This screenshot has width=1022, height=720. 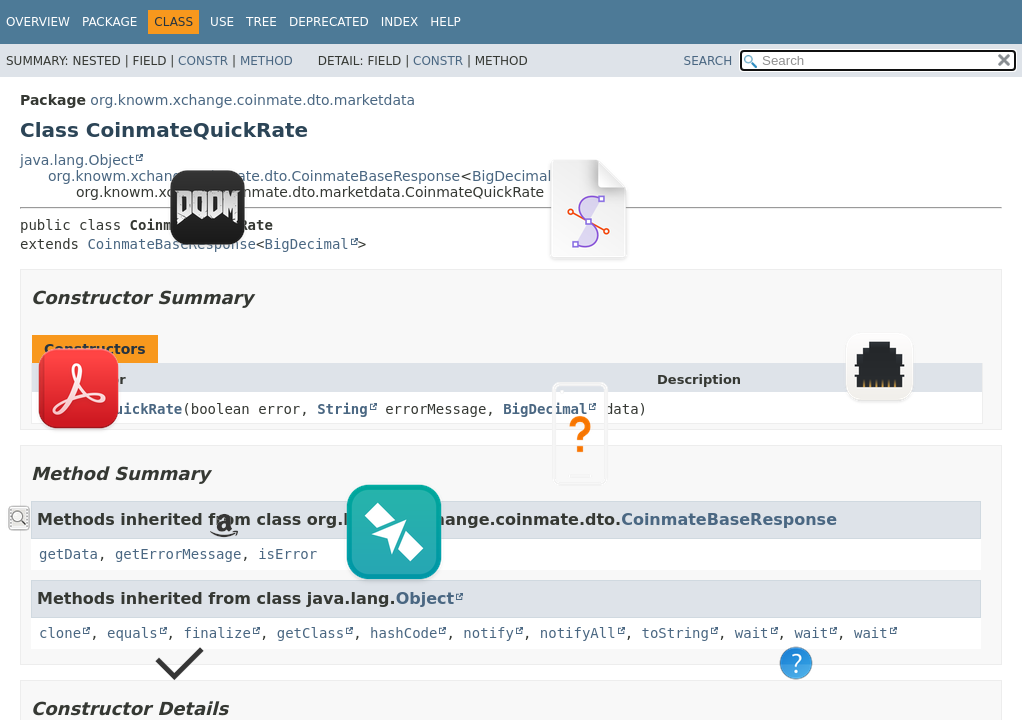 What do you see at coordinates (394, 532) in the screenshot?
I see `launch gpredict satellite tracking application` at bounding box center [394, 532].